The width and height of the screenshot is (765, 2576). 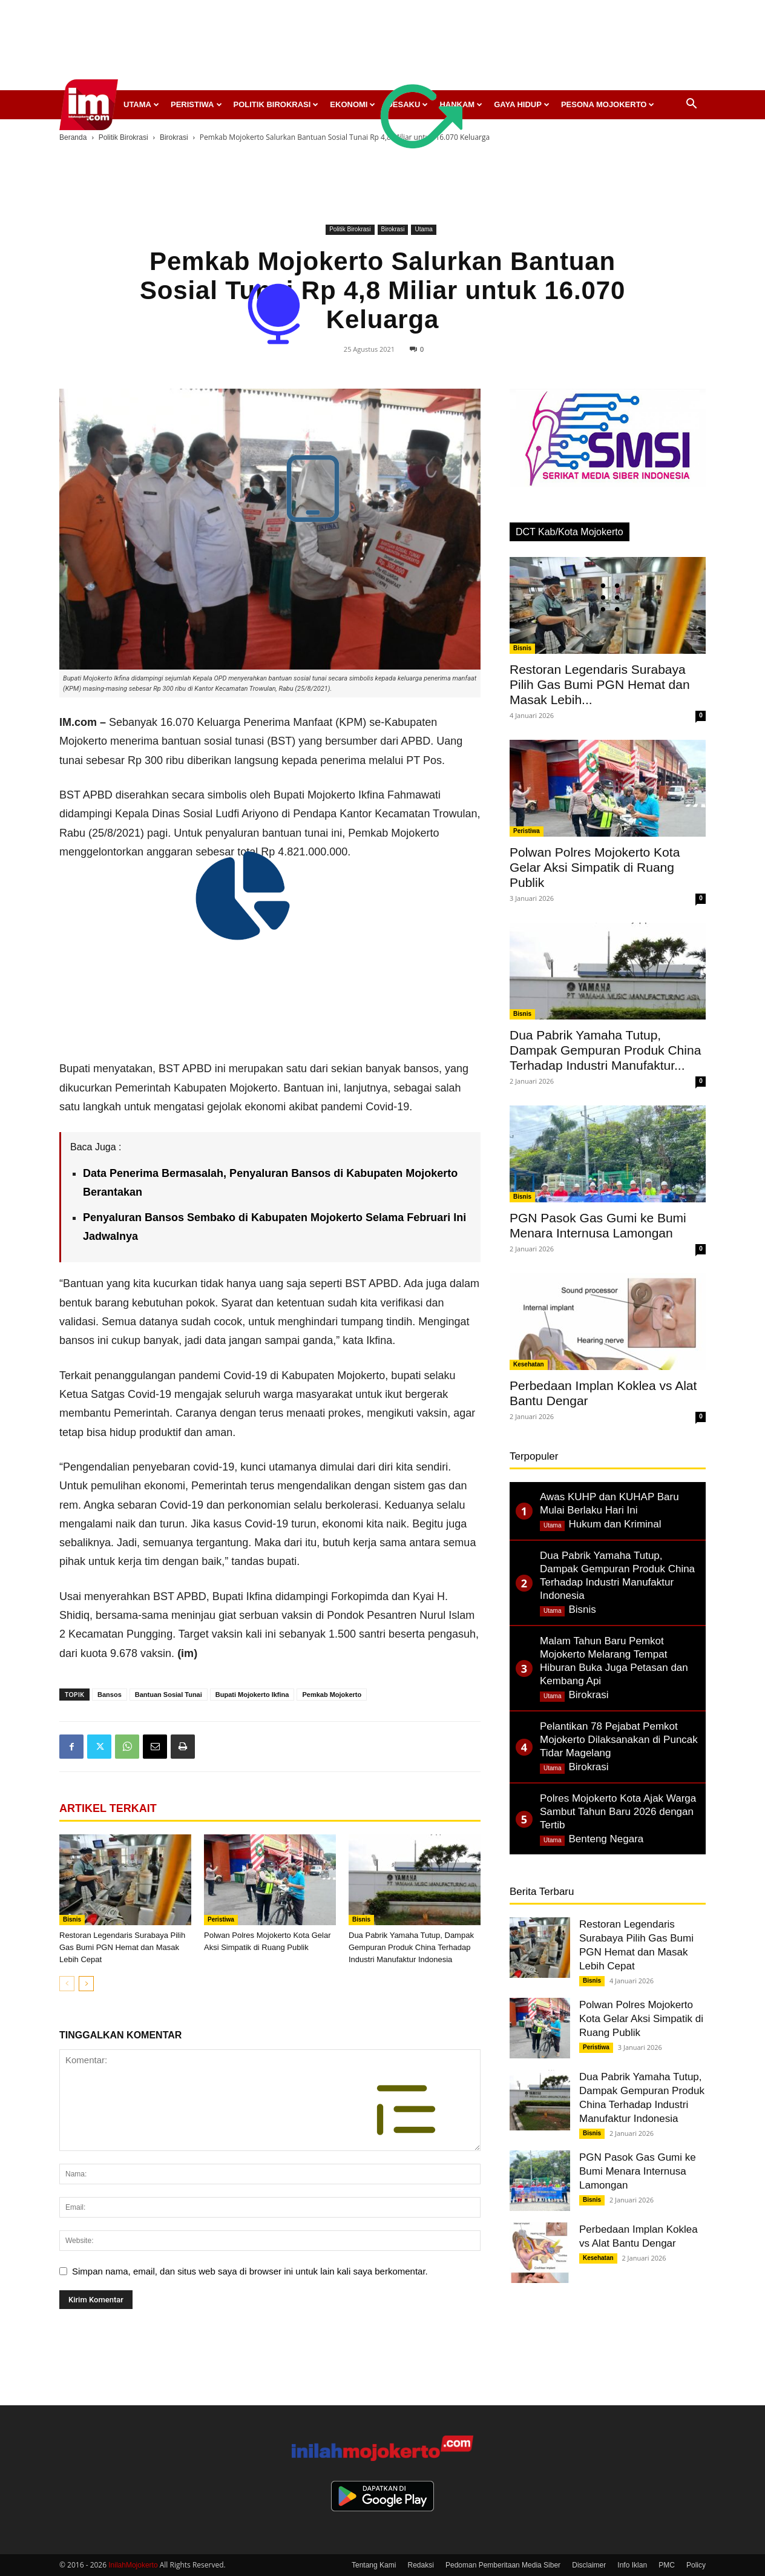 I want to click on view analytics or statistics breakdown, so click(x=240, y=895).